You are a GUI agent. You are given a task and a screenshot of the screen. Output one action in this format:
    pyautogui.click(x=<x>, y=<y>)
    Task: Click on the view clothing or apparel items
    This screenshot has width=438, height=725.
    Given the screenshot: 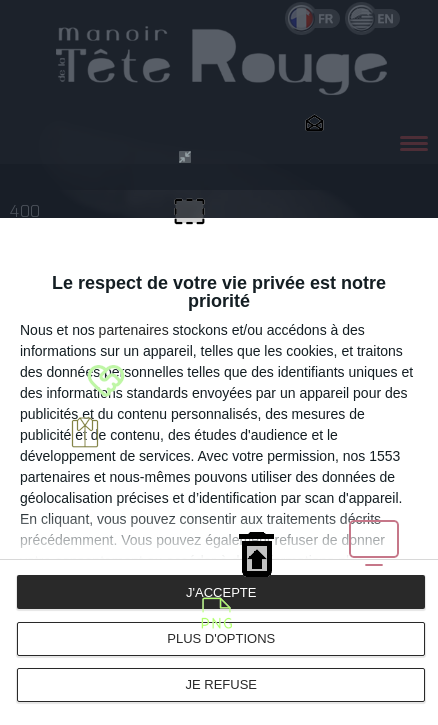 What is the action you would take?
    pyautogui.click(x=85, y=433)
    